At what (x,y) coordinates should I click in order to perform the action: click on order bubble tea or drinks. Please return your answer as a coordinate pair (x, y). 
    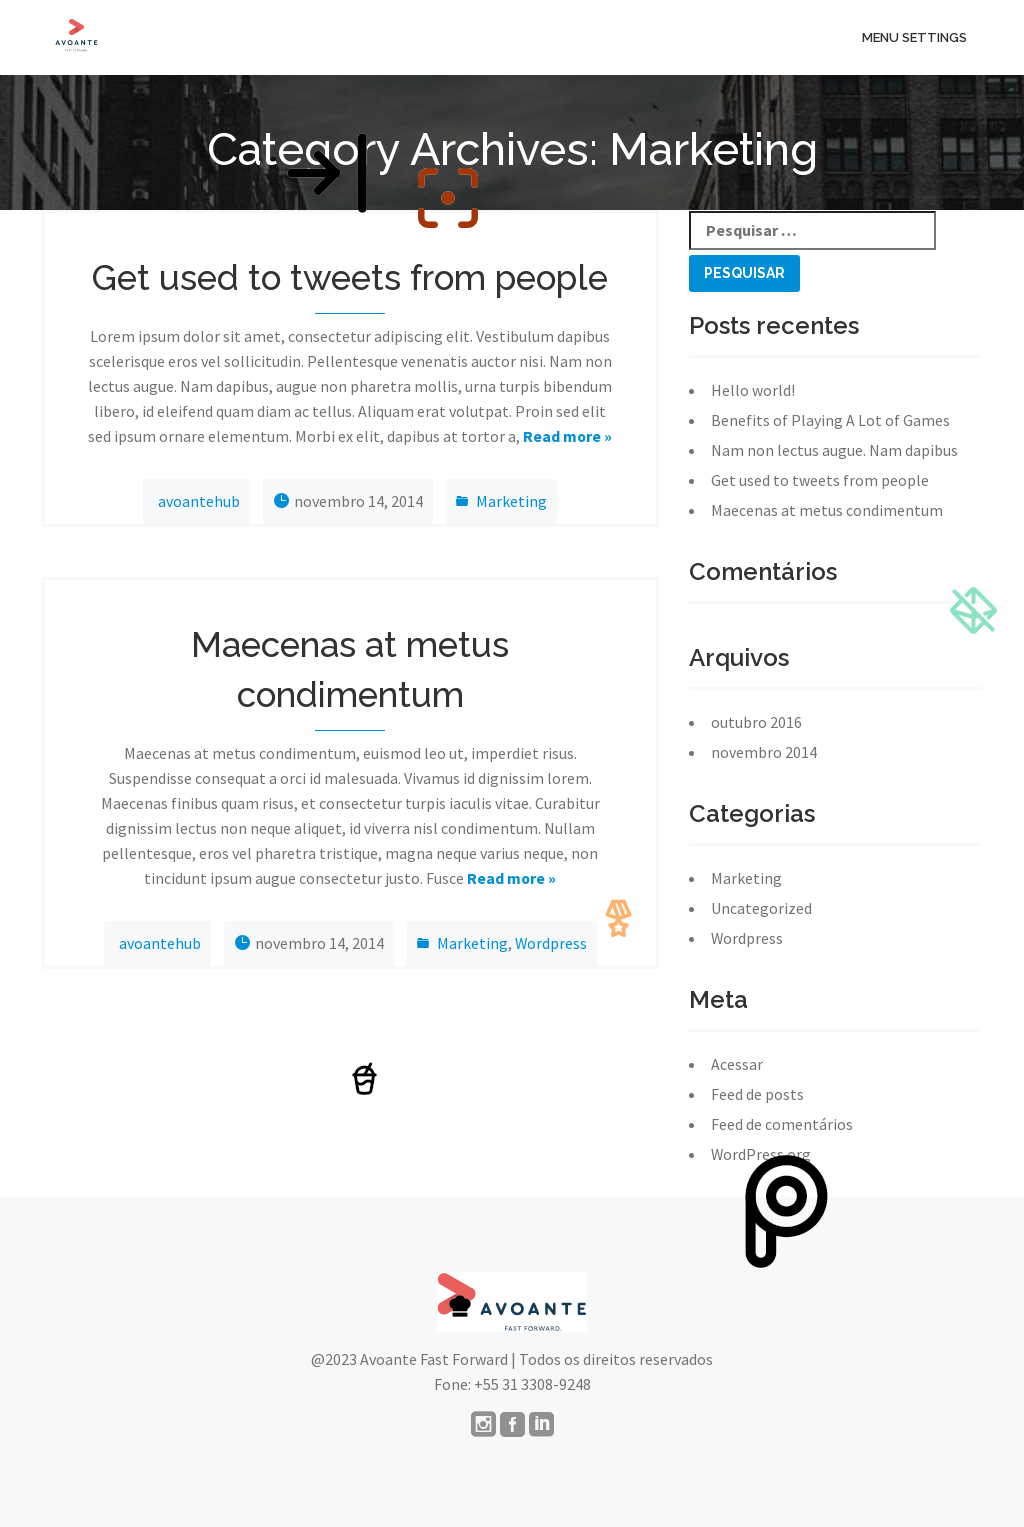
    Looking at the image, I should click on (364, 1079).